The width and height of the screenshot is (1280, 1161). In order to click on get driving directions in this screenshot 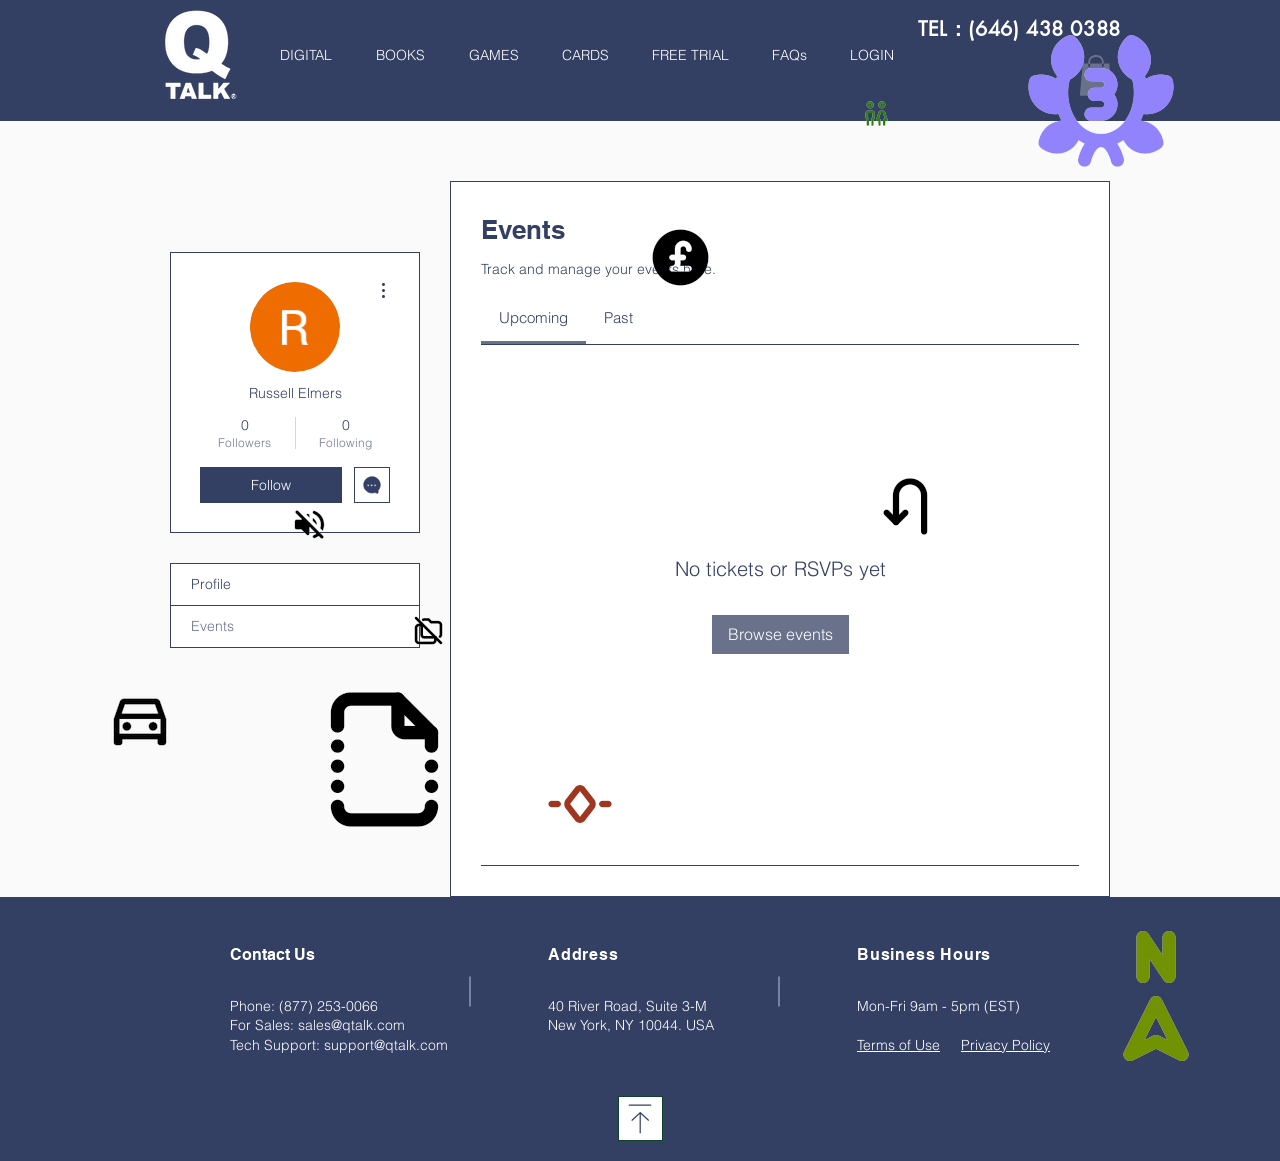, I will do `click(140, 719)`.